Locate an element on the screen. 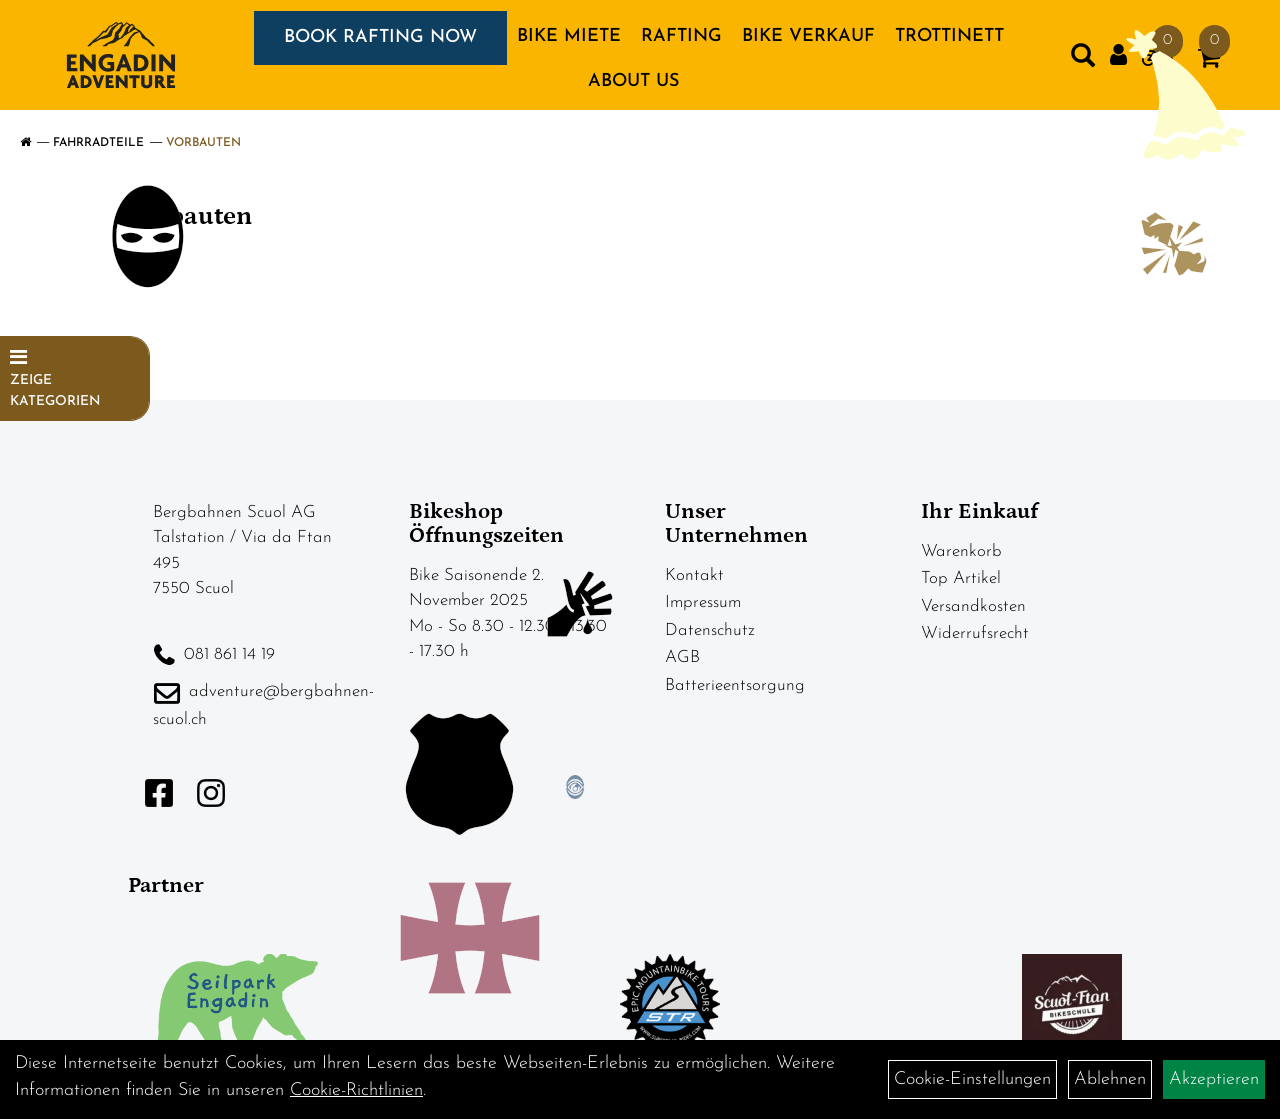 This screenshot has height=1119, width=1280. toggle stealth or incognito mode is located at coordinates (148, 236).